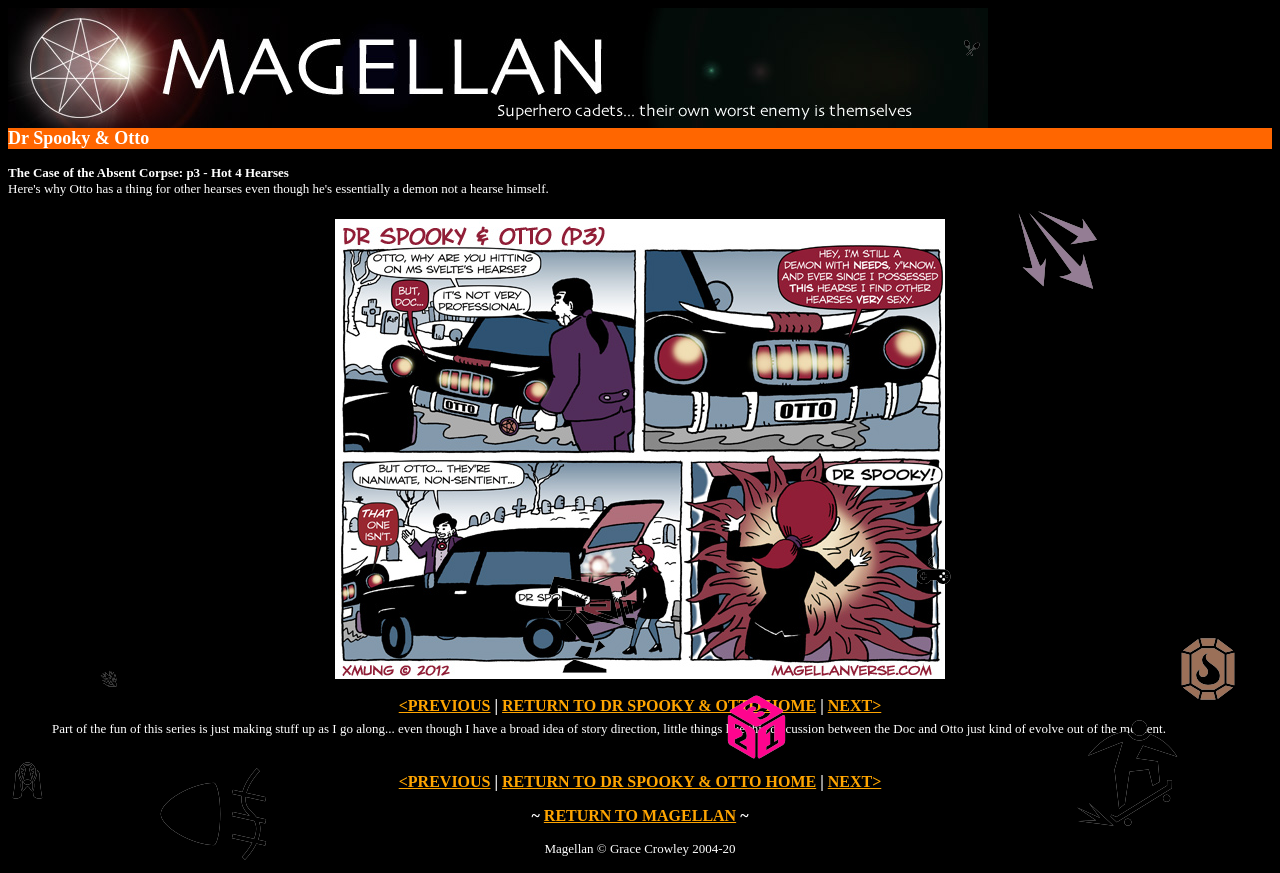 This screenshot has height=873, width=1280. What do you see at coordinates (933, 569) in the screenshot?
I see `access gaming features or settings` at bounding box center [933, 569].